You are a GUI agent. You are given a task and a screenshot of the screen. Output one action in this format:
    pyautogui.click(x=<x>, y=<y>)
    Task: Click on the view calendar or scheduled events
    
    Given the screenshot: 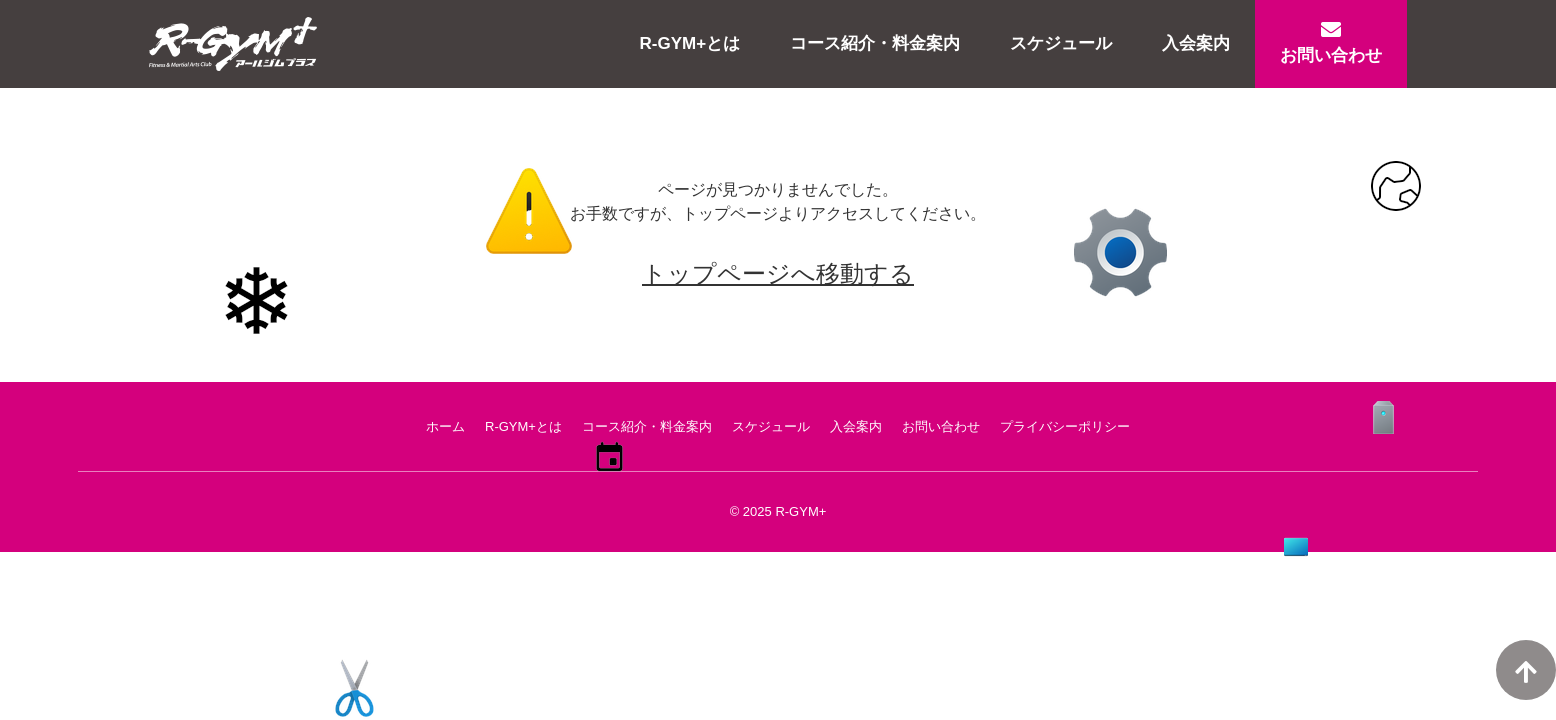 What is the action you would take?
    pyautogui.click(x=609, y=456)
    